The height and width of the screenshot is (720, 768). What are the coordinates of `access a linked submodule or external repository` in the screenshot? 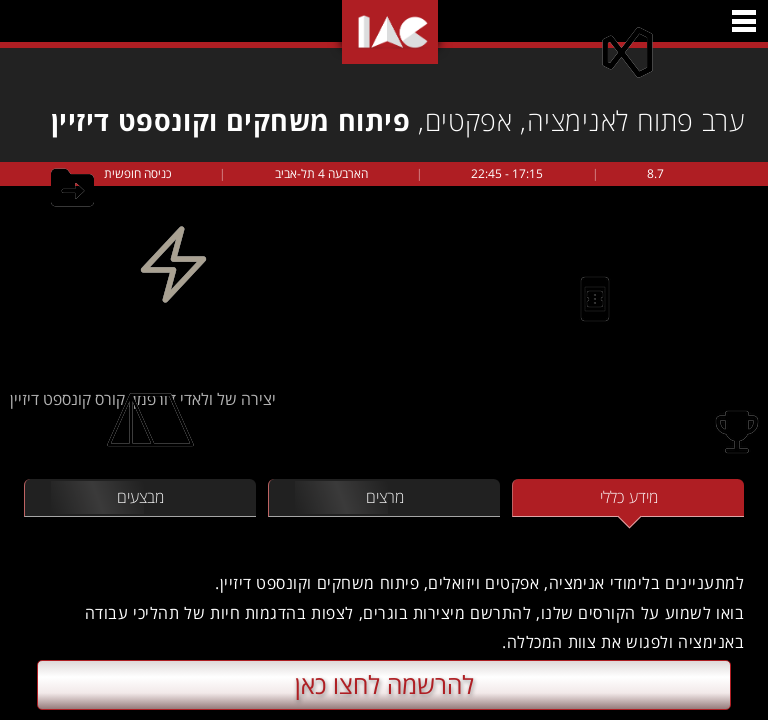 It's located at (72, 187).